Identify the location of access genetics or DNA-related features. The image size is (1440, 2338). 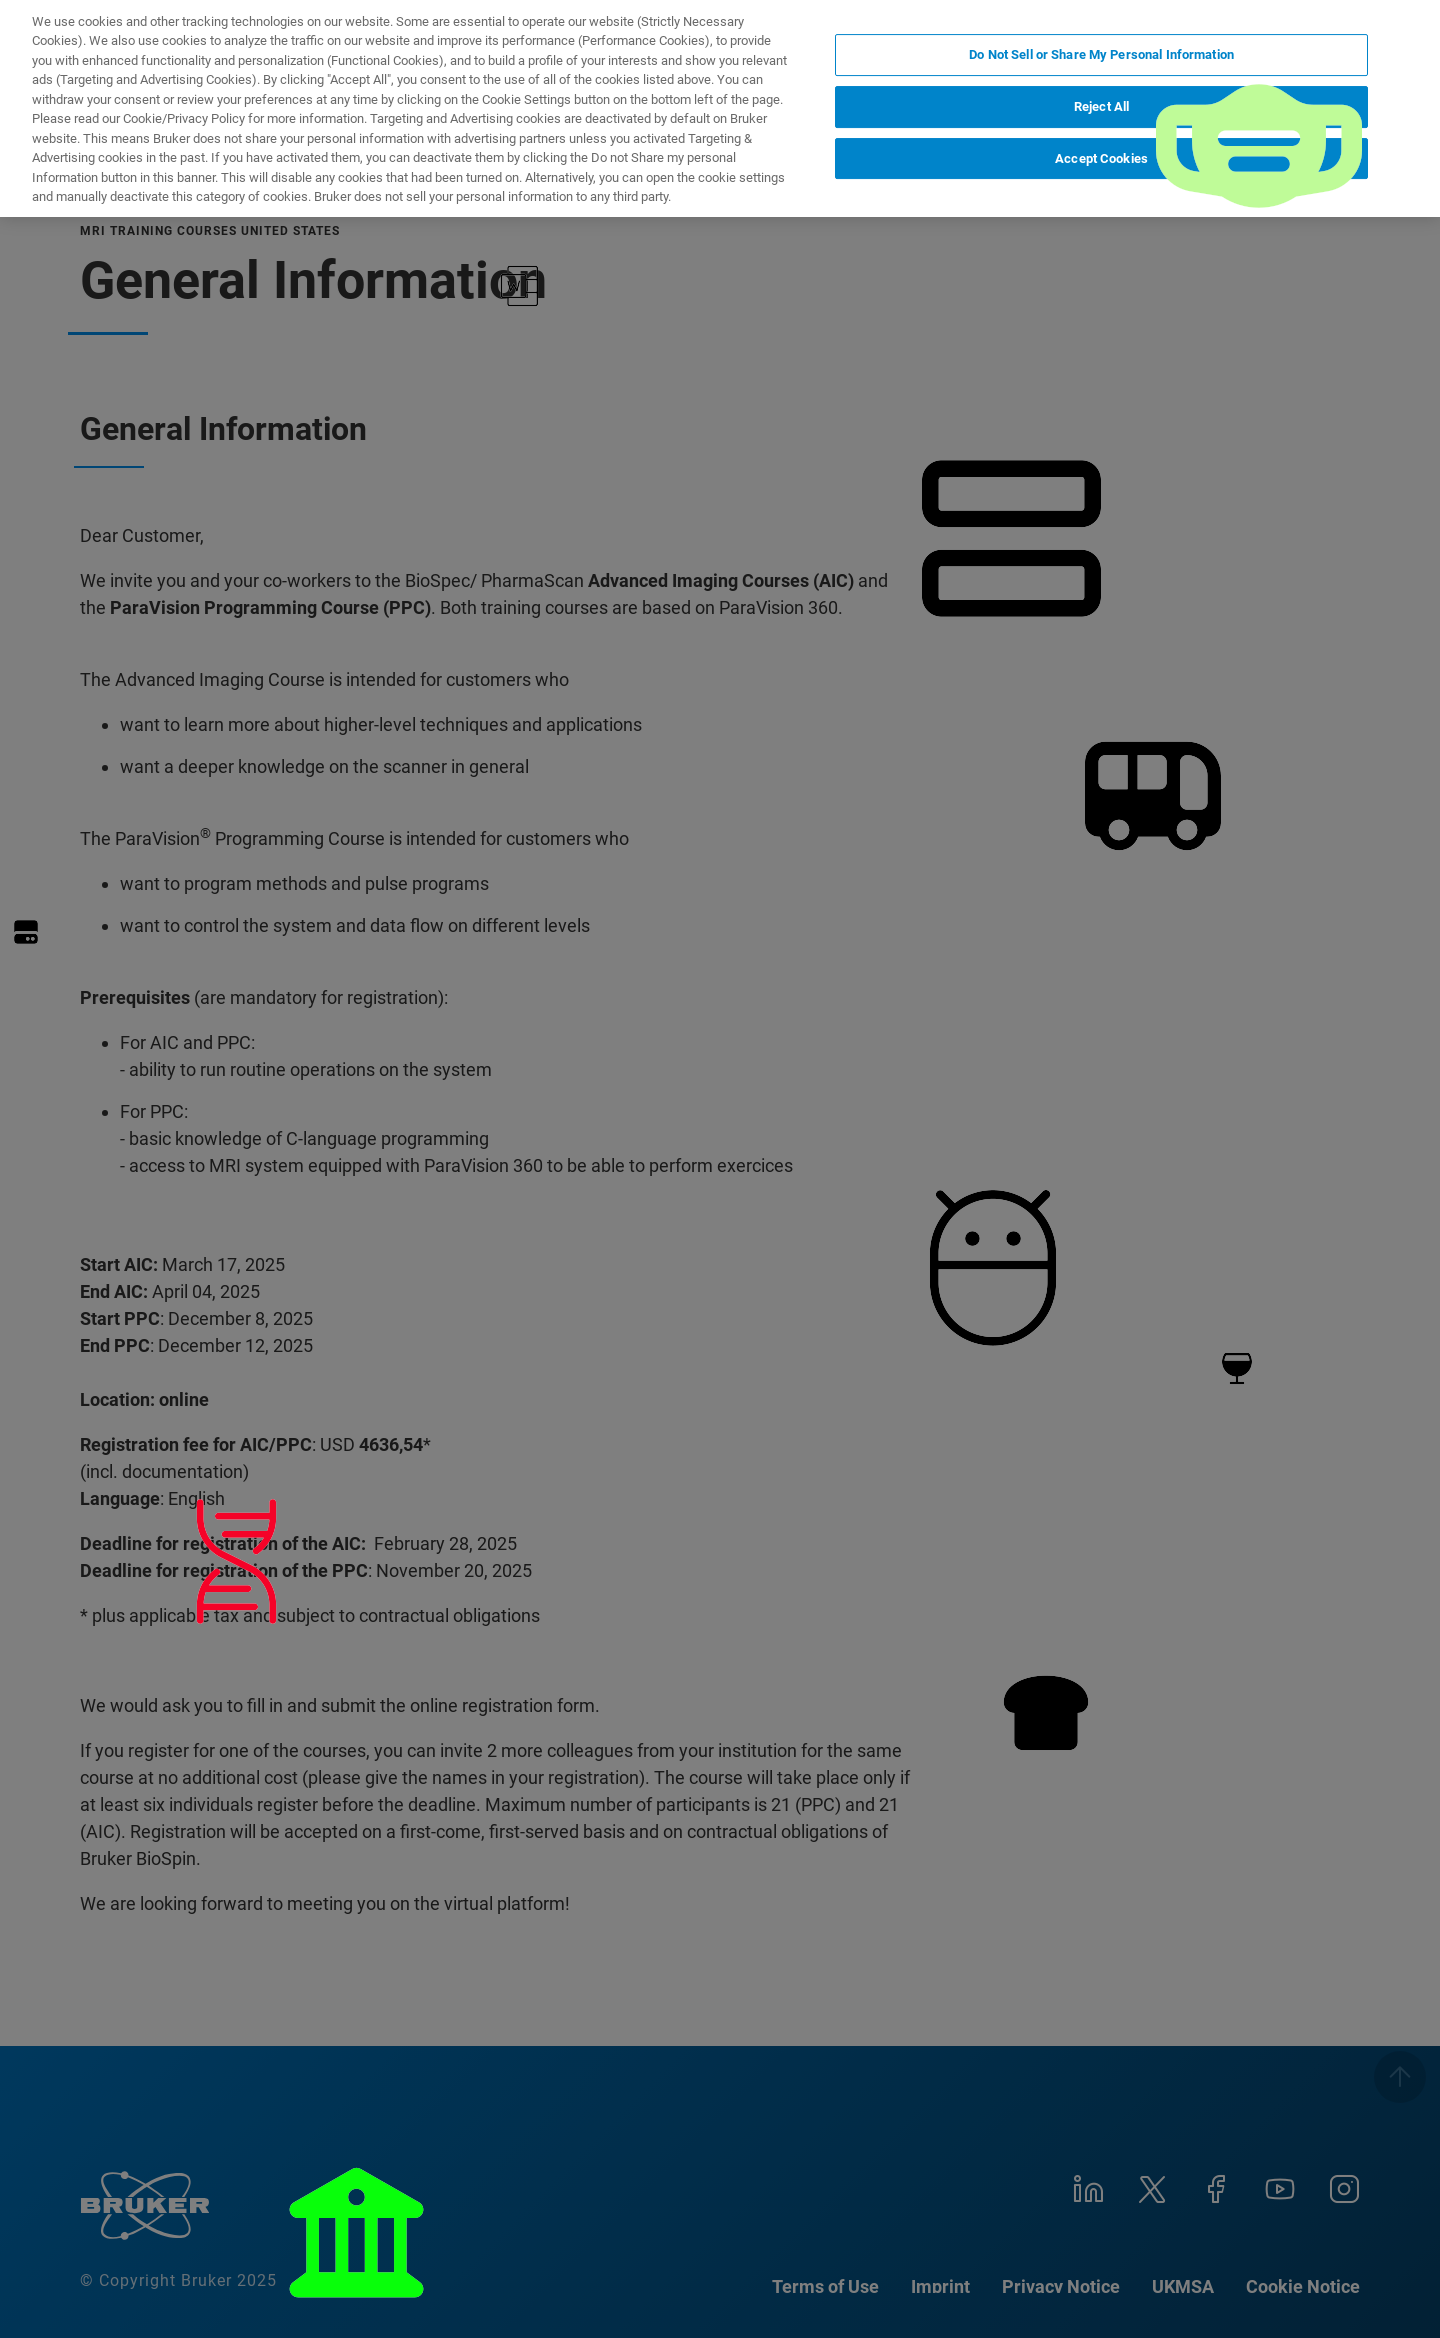
(236, 1561).